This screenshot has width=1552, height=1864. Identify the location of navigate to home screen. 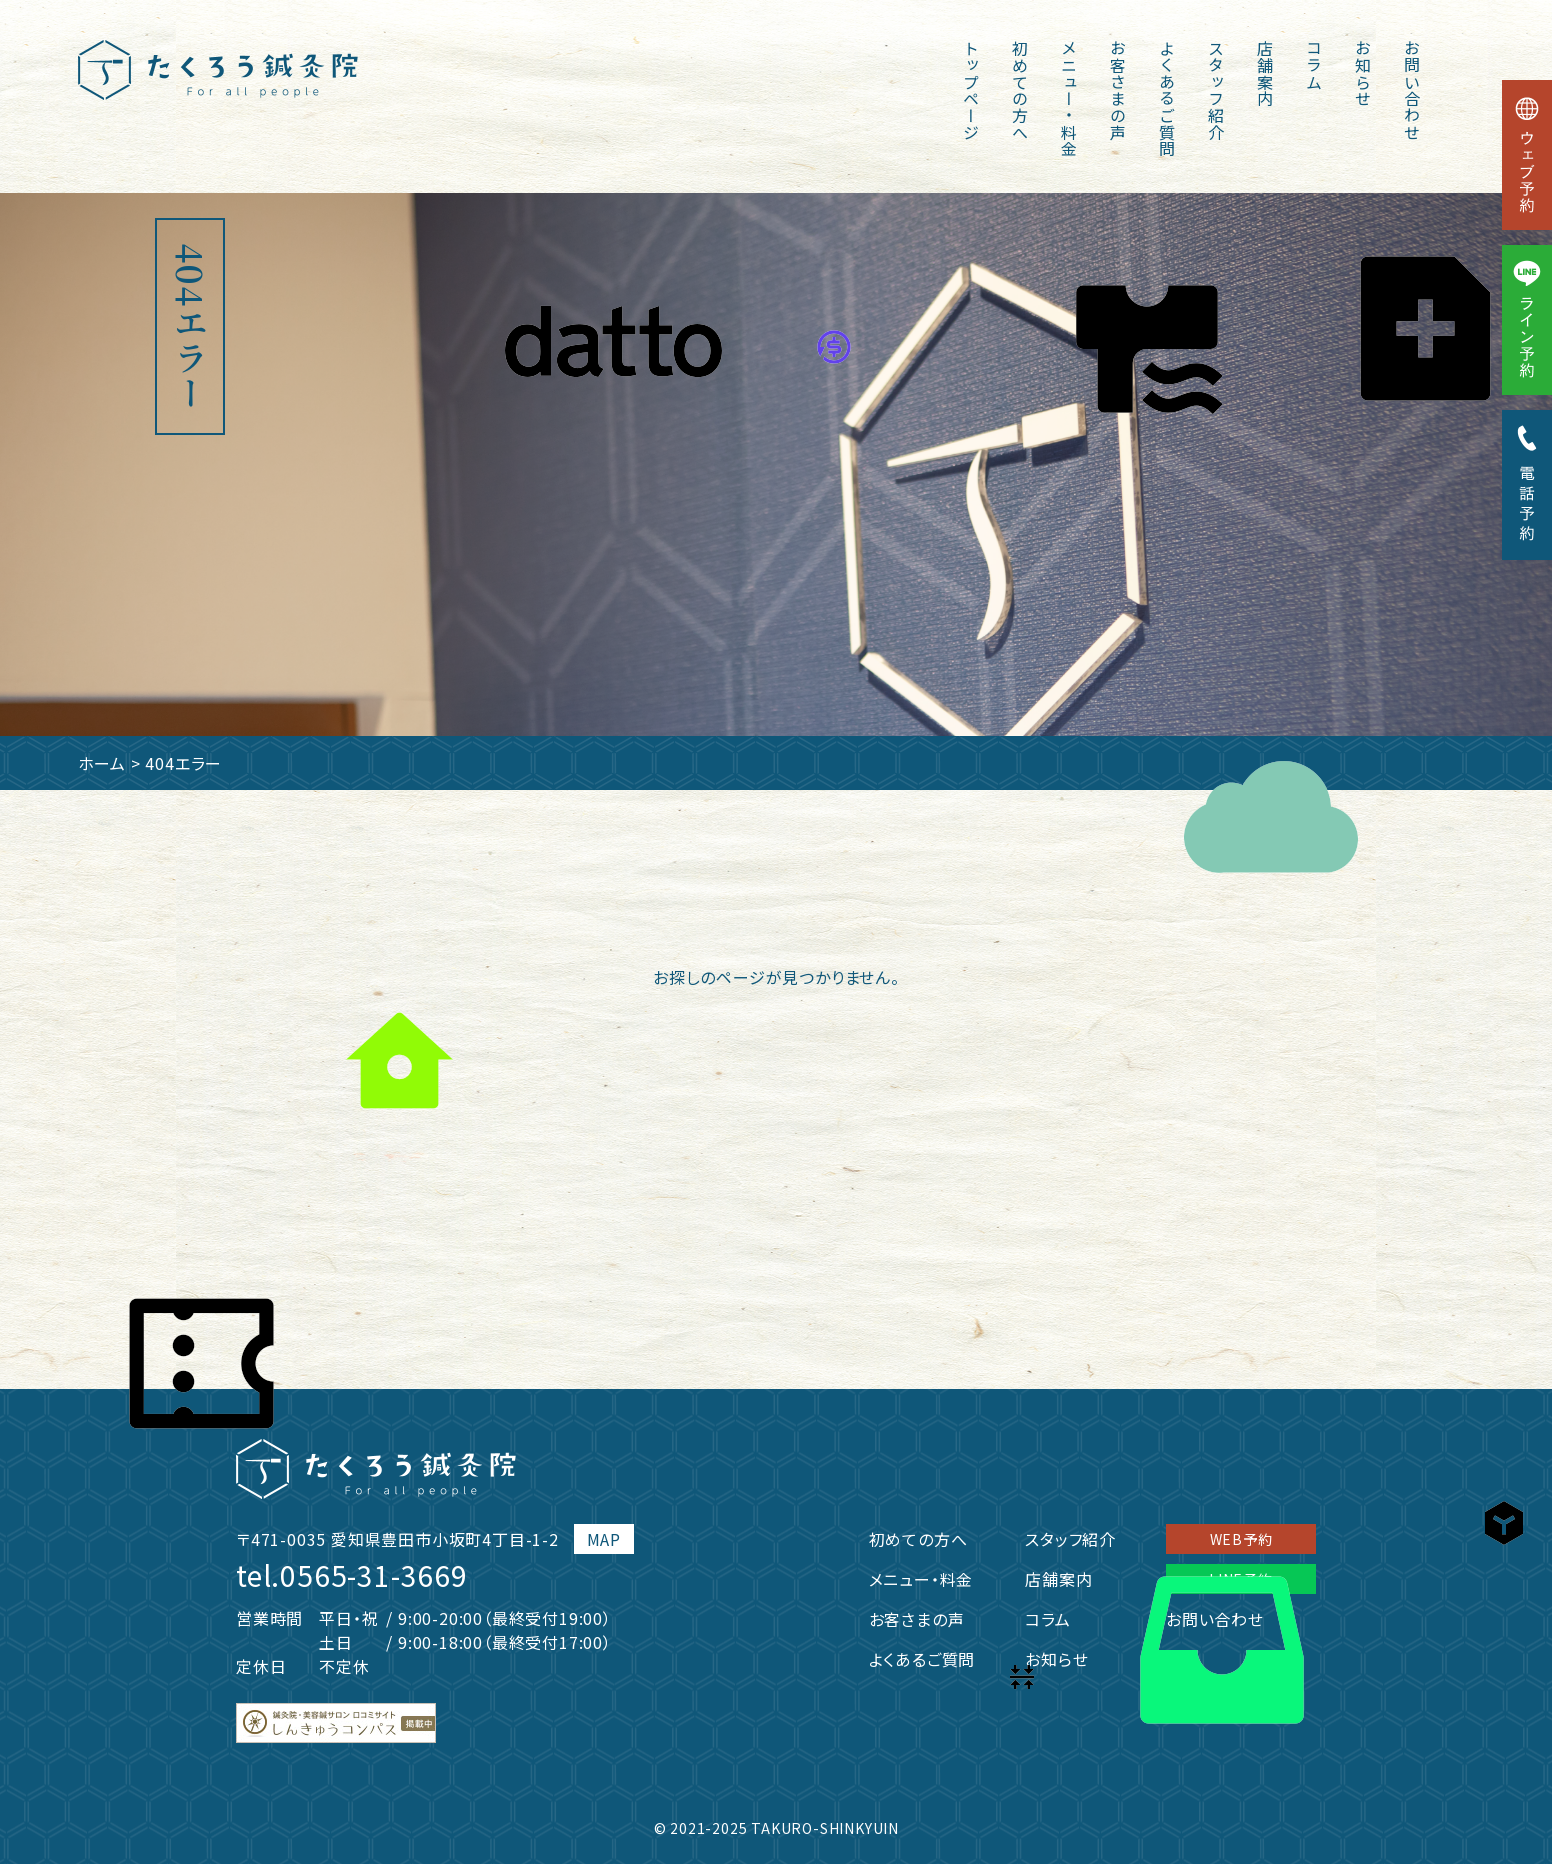
(399, 1064).